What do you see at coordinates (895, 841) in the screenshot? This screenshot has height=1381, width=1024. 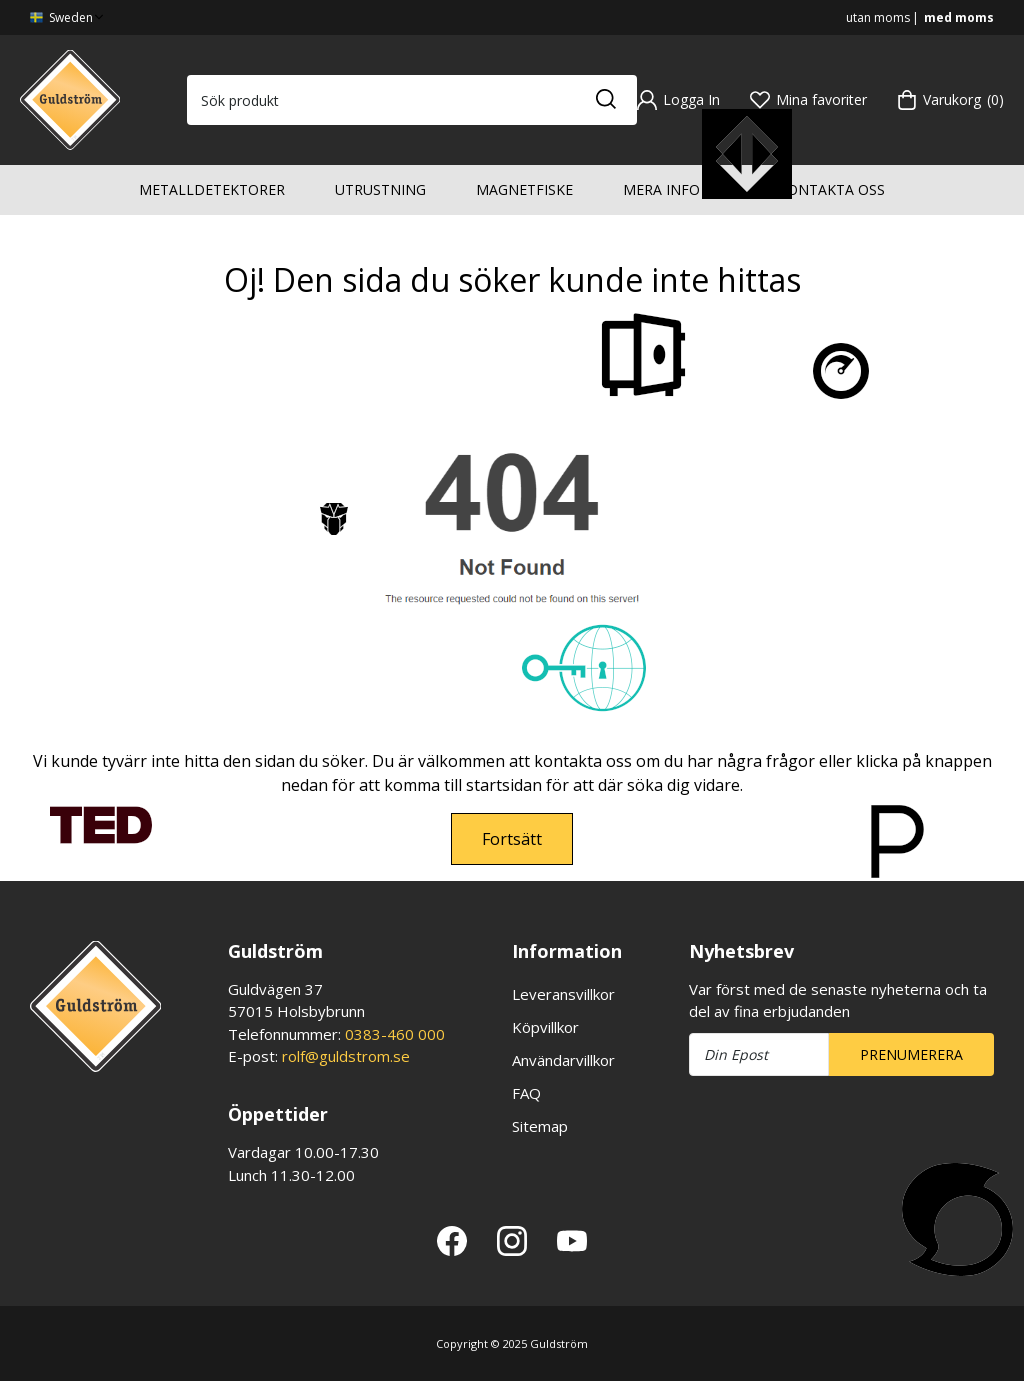 I see `indicates a parking area or facility` at bounding box center [895, 841].